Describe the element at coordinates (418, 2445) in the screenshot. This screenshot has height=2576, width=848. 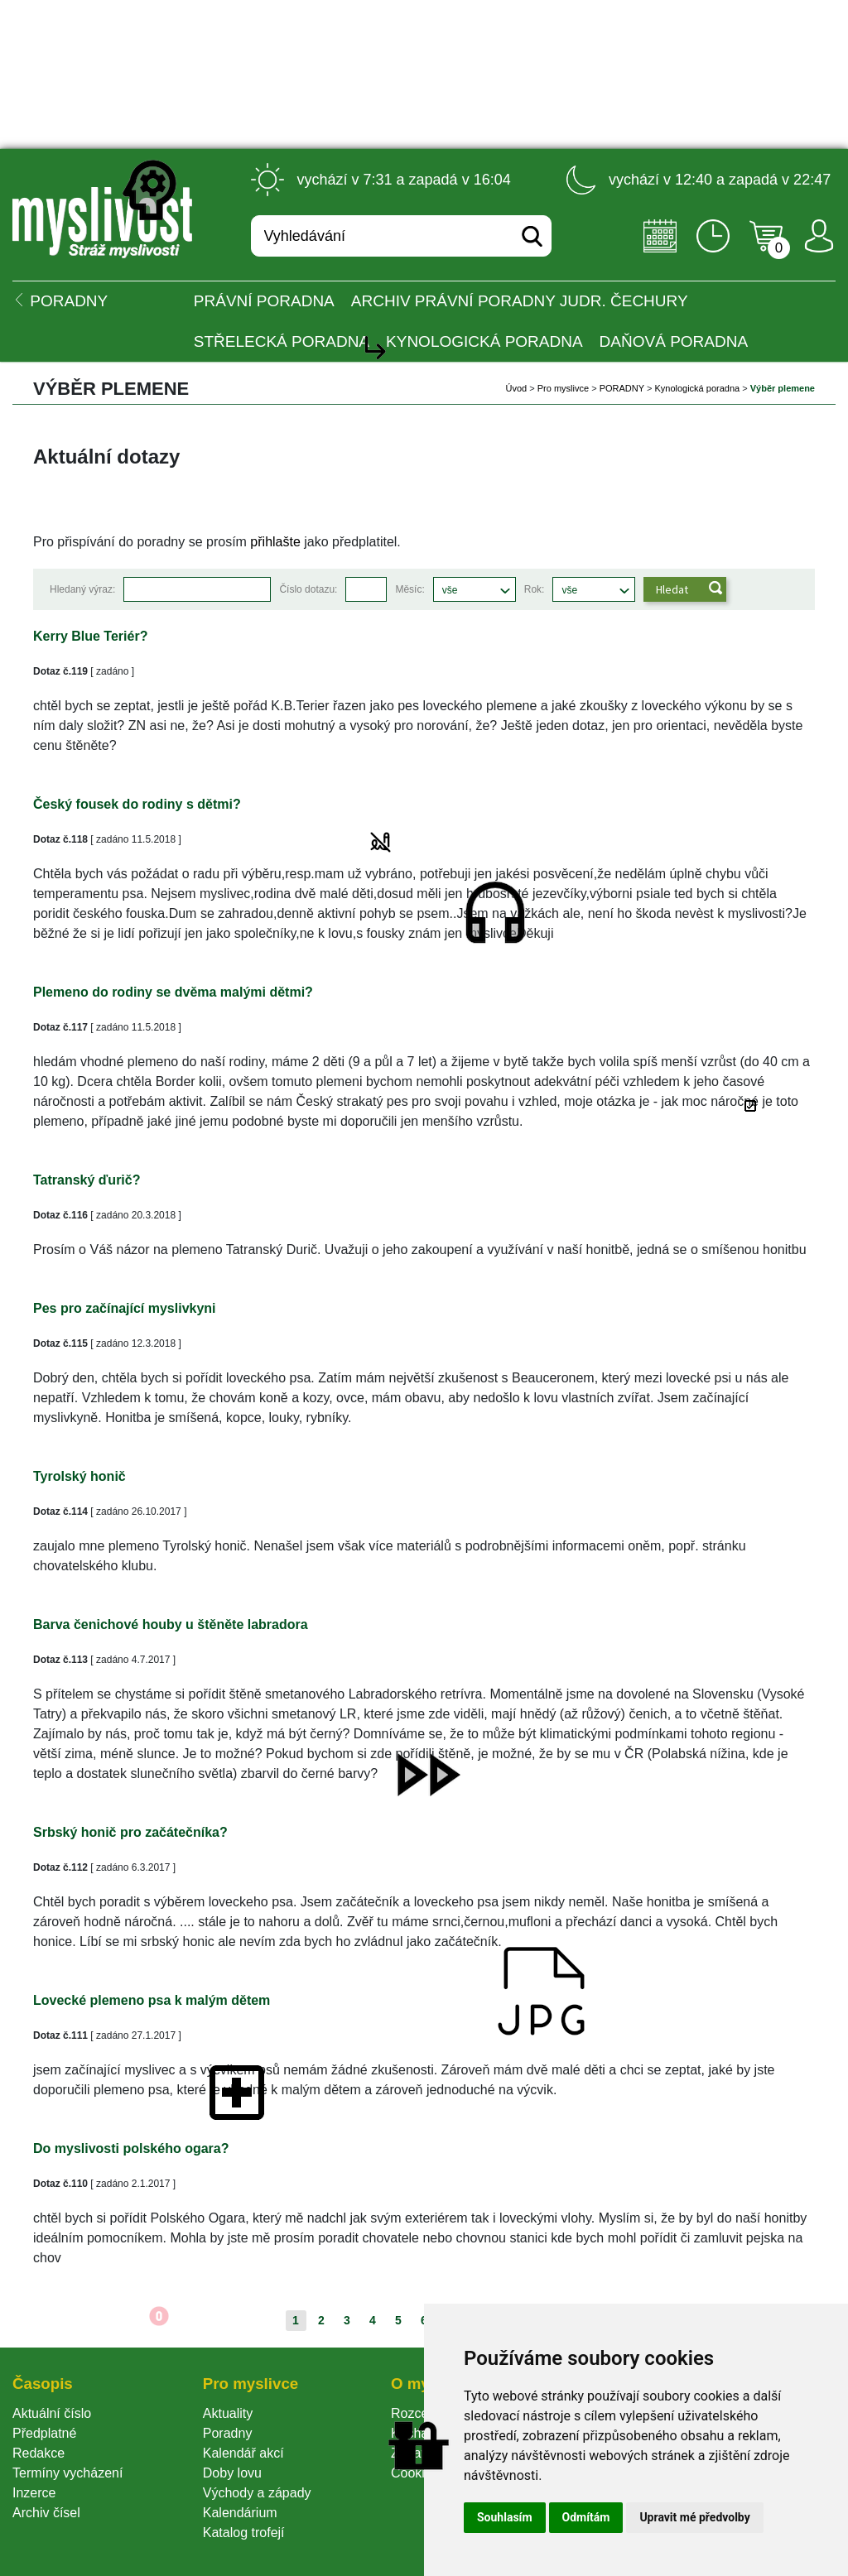
I see `browse kitchen countertop options` at that location.